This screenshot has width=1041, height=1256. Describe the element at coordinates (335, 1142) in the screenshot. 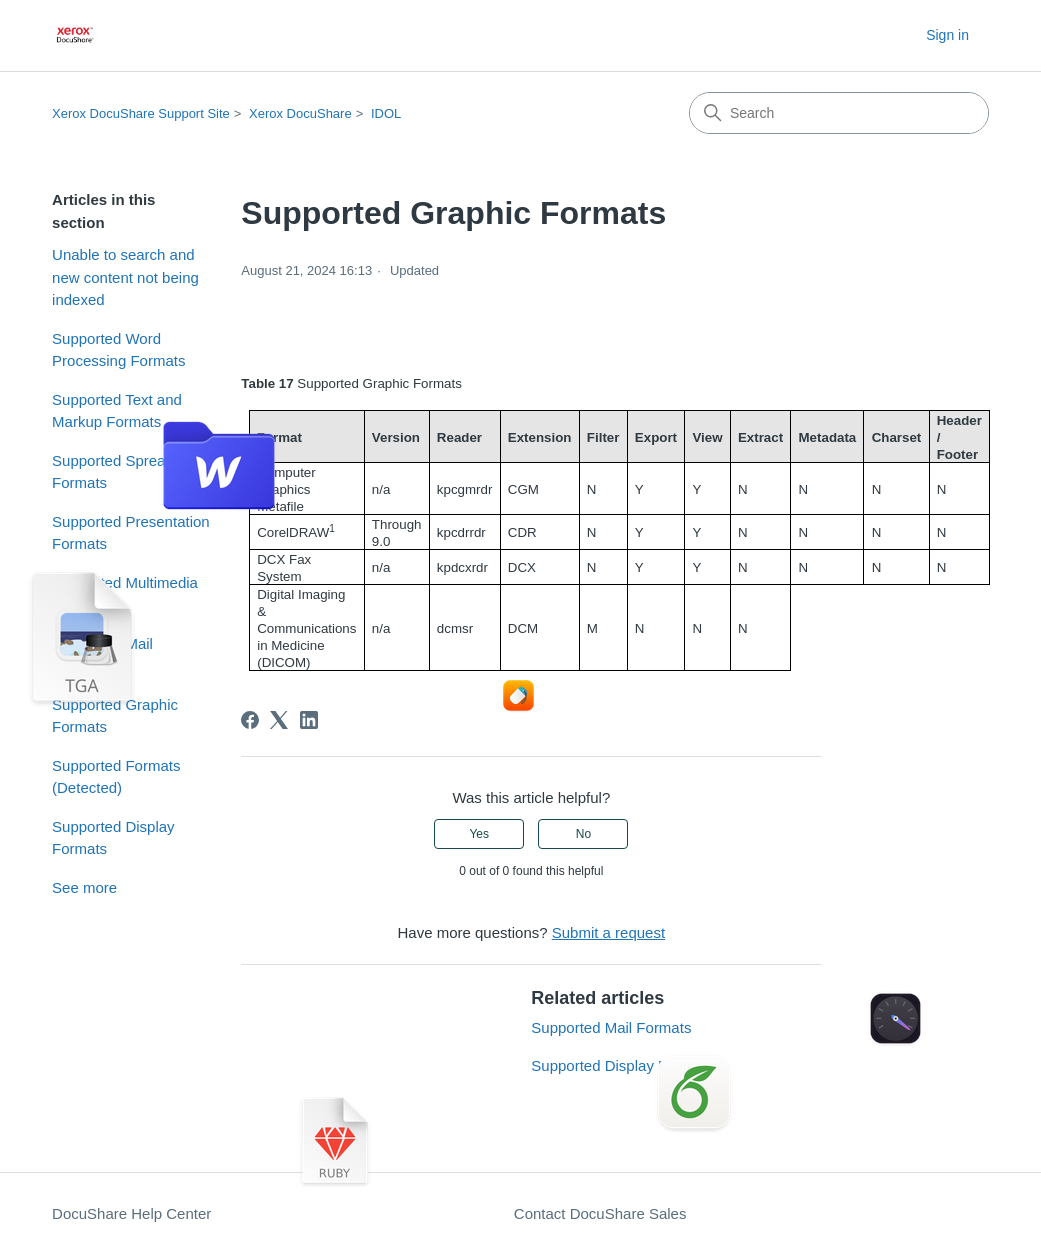

I see `ruby programming language source file` at that location.